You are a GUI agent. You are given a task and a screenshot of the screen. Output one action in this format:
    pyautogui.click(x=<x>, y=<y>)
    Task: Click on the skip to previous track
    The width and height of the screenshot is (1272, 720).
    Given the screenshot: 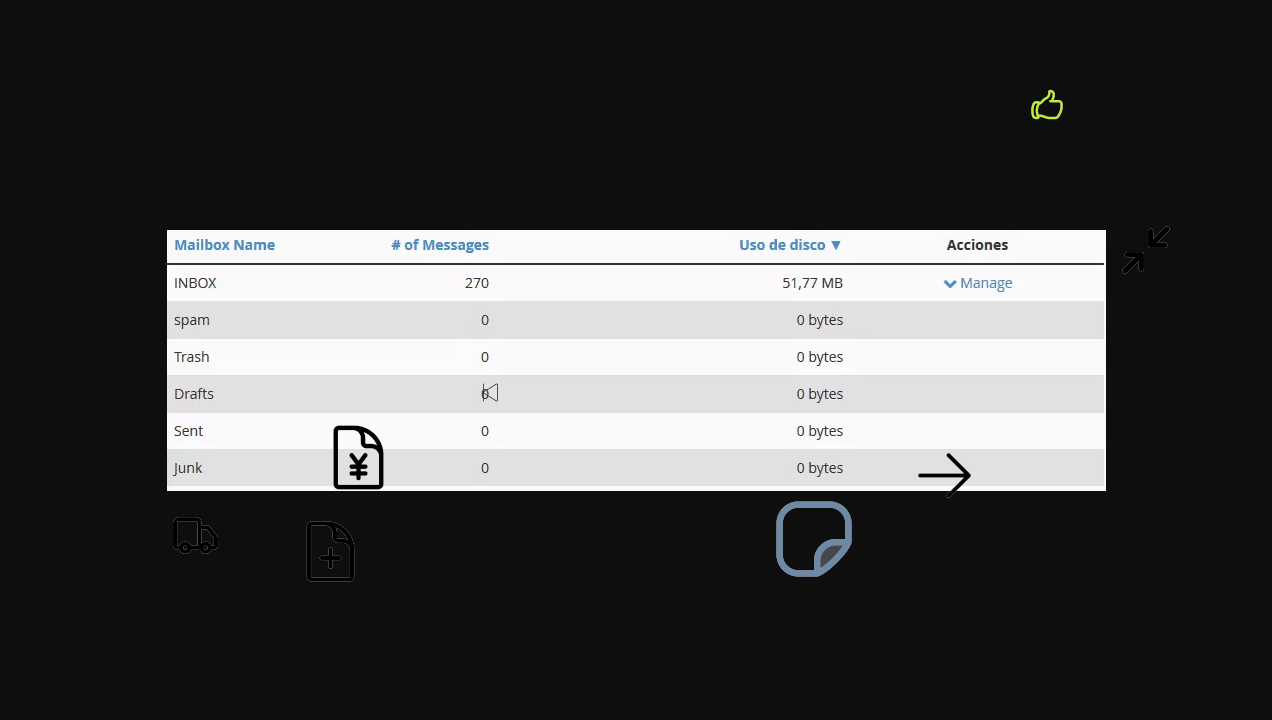 What is the action you would take?
    pyautogui.click(x=490, y=392)
    